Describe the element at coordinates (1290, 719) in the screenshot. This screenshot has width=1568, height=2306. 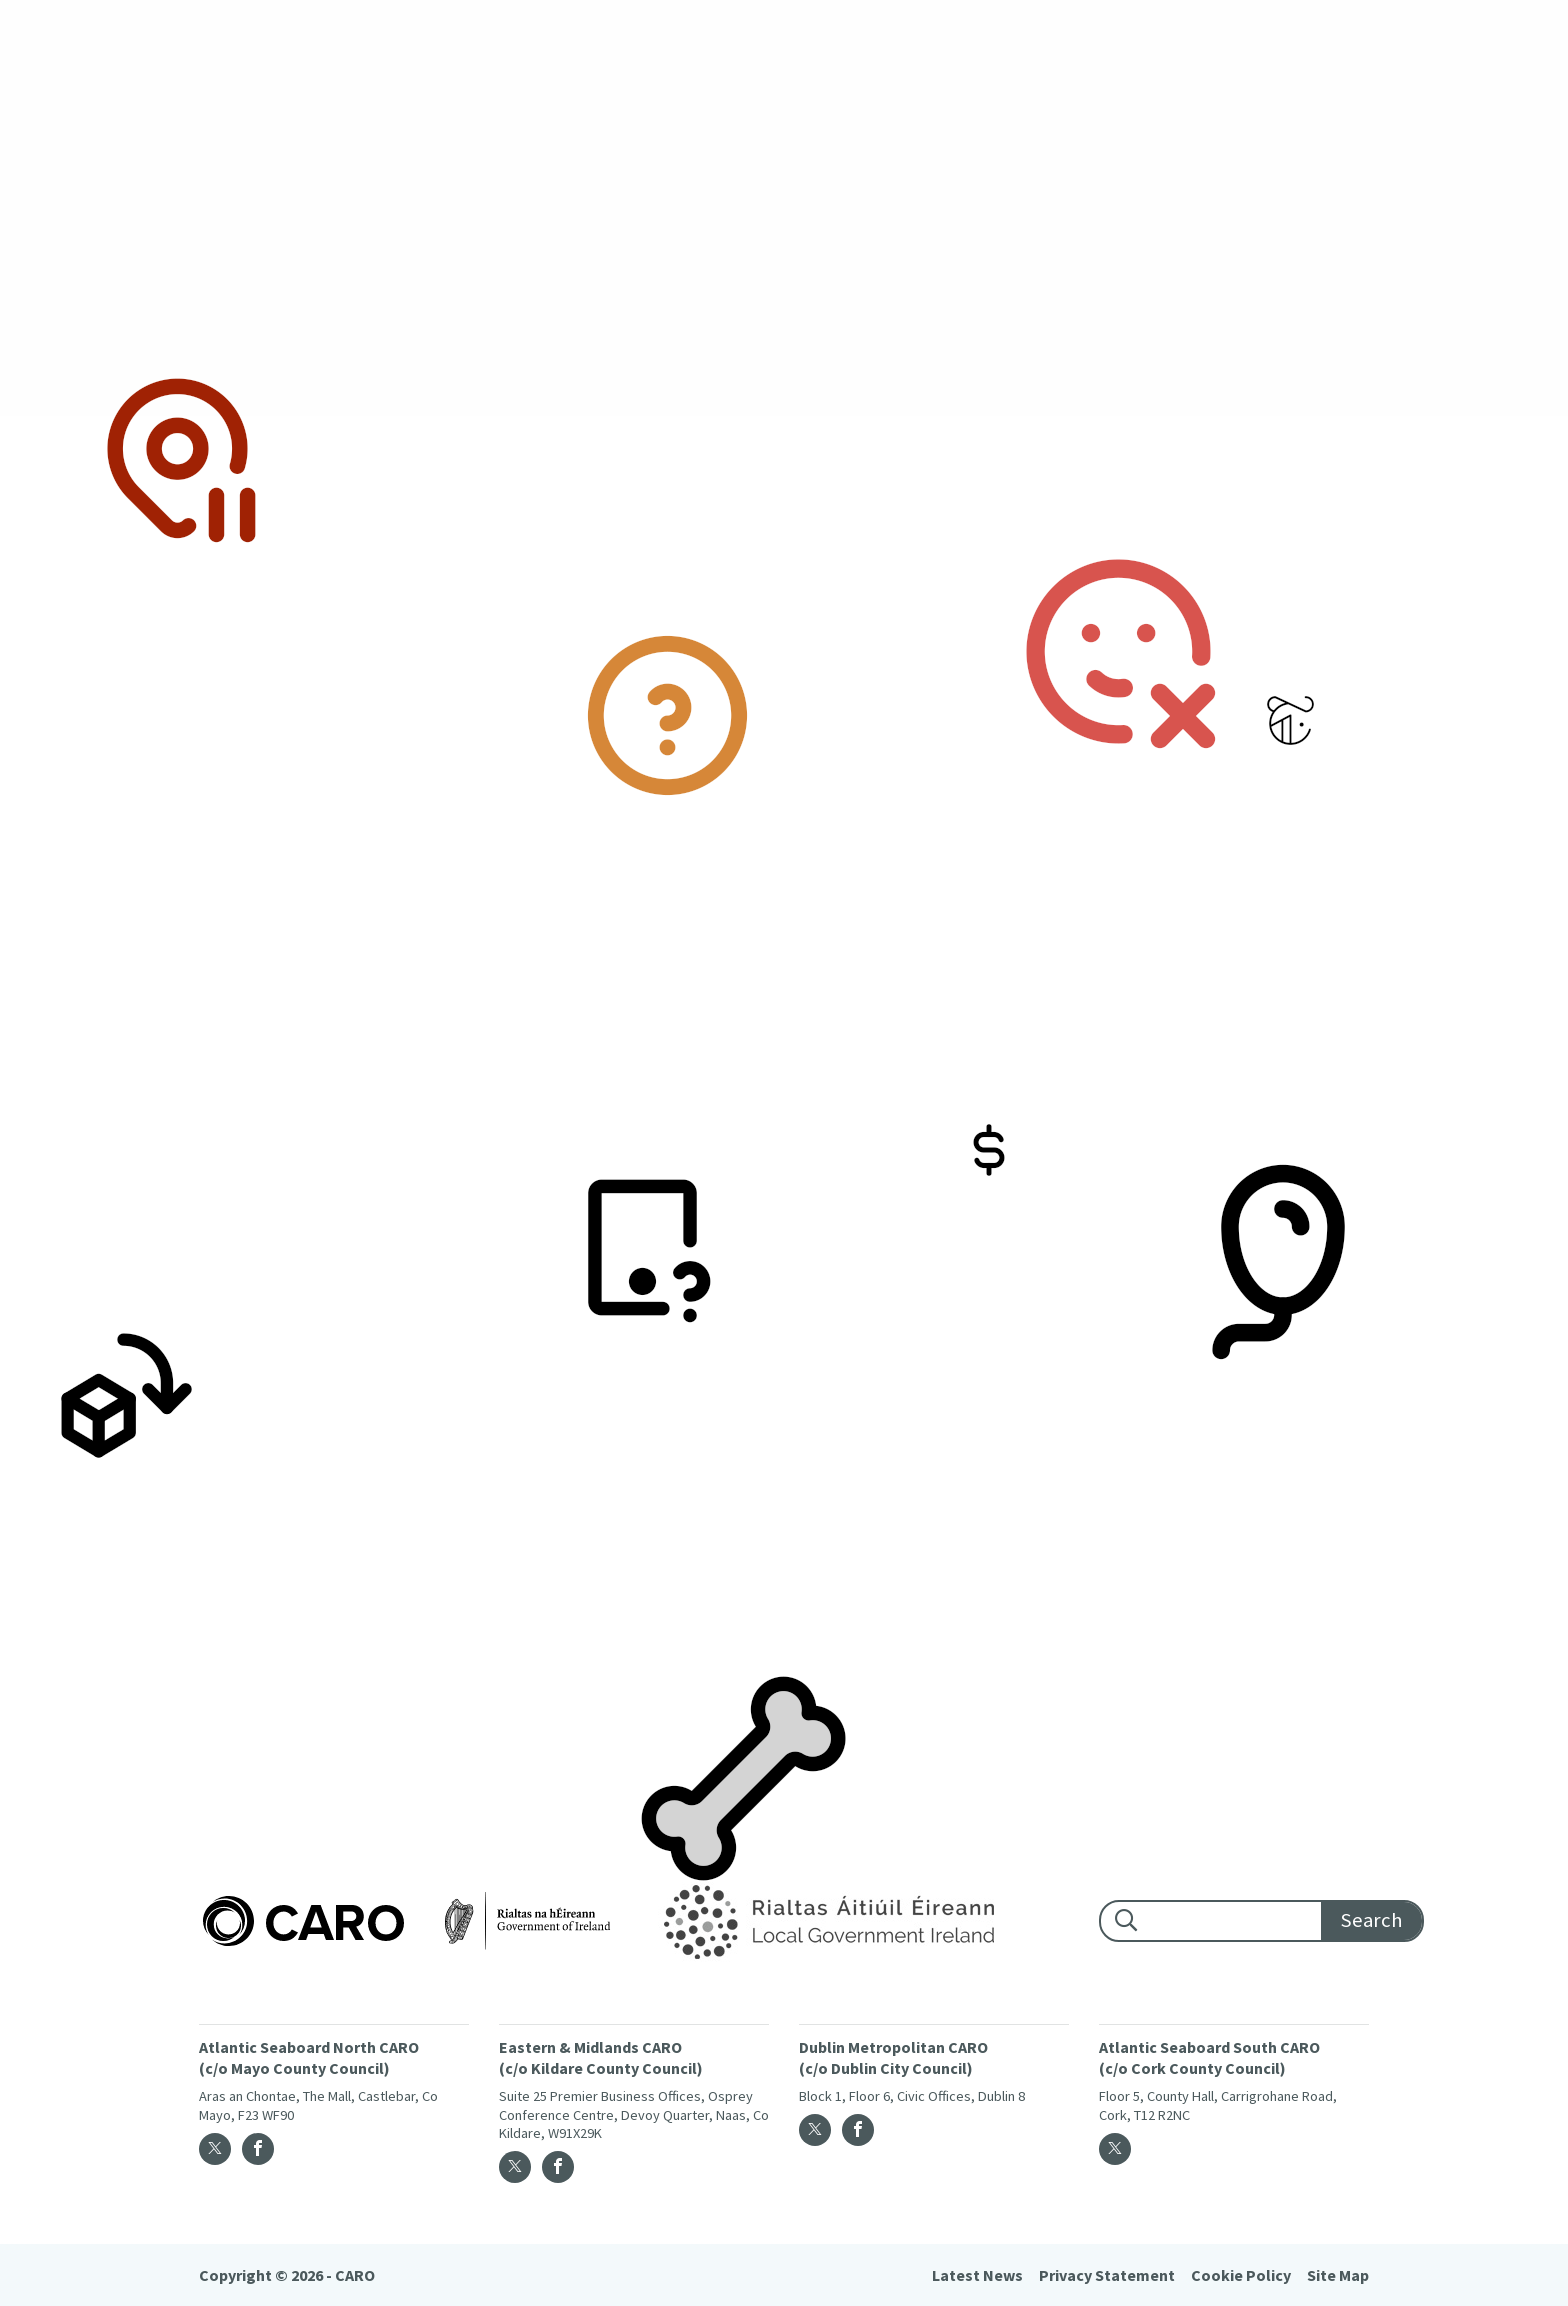
I see `open the New York Times app` at that location.